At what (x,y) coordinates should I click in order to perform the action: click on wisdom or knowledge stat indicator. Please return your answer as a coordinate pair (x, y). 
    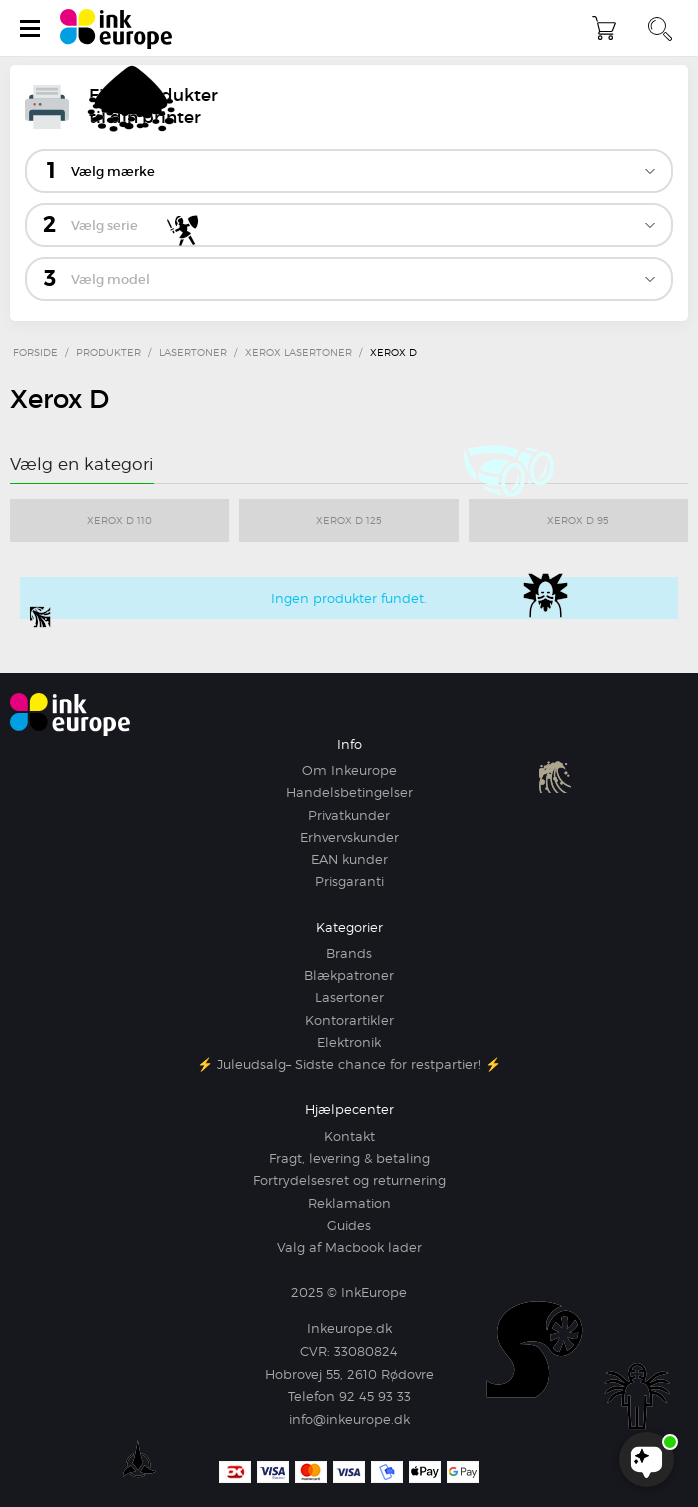
    Looking at the image, I should click on (545, 595).